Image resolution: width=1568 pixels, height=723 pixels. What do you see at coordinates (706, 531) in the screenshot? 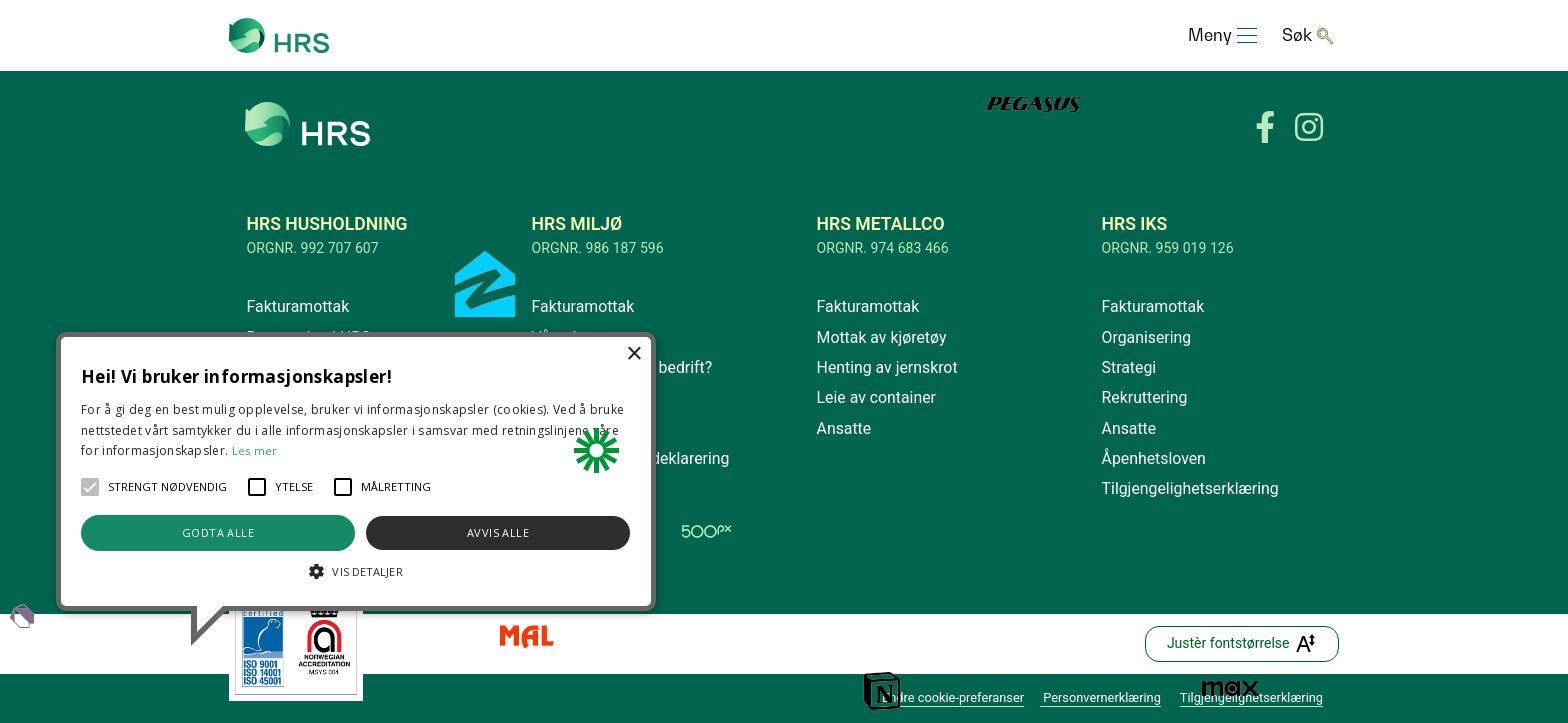
I see `open the 500px photography platform` at bounding box center [706, 531].